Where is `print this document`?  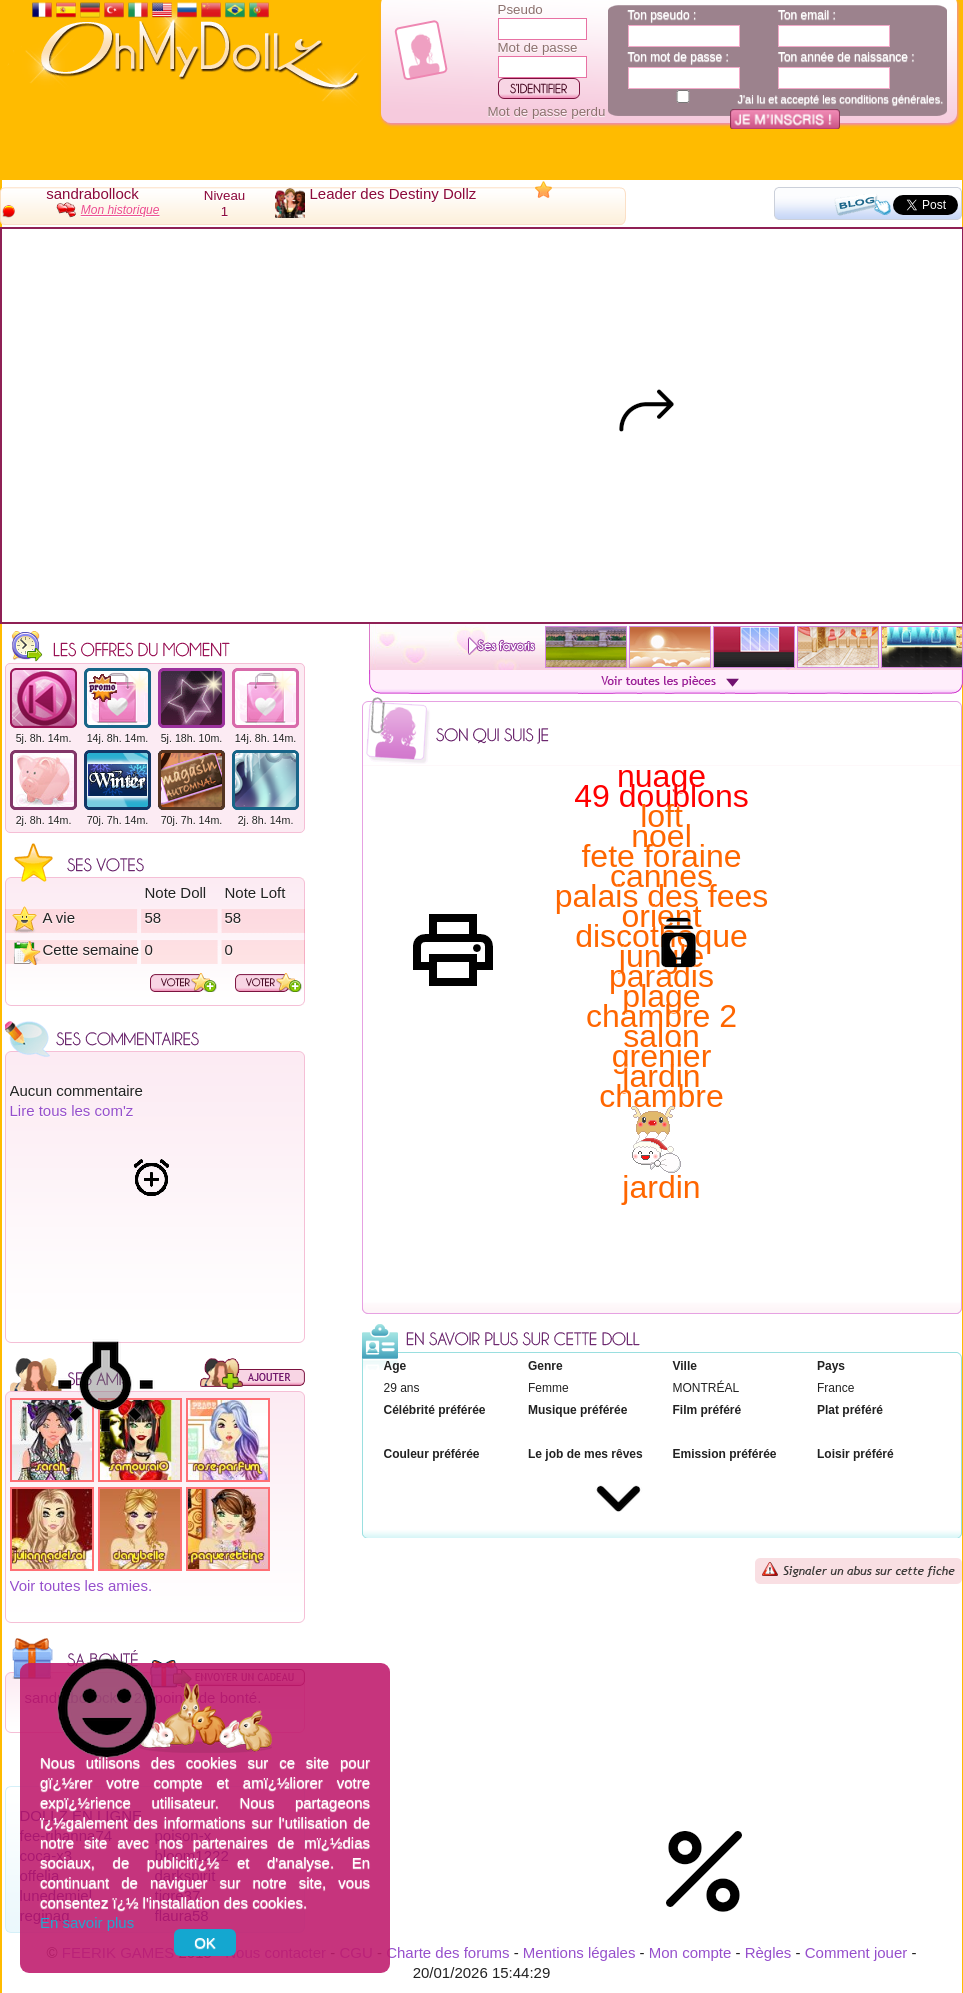
print this document is located at coordinates (453, 950).